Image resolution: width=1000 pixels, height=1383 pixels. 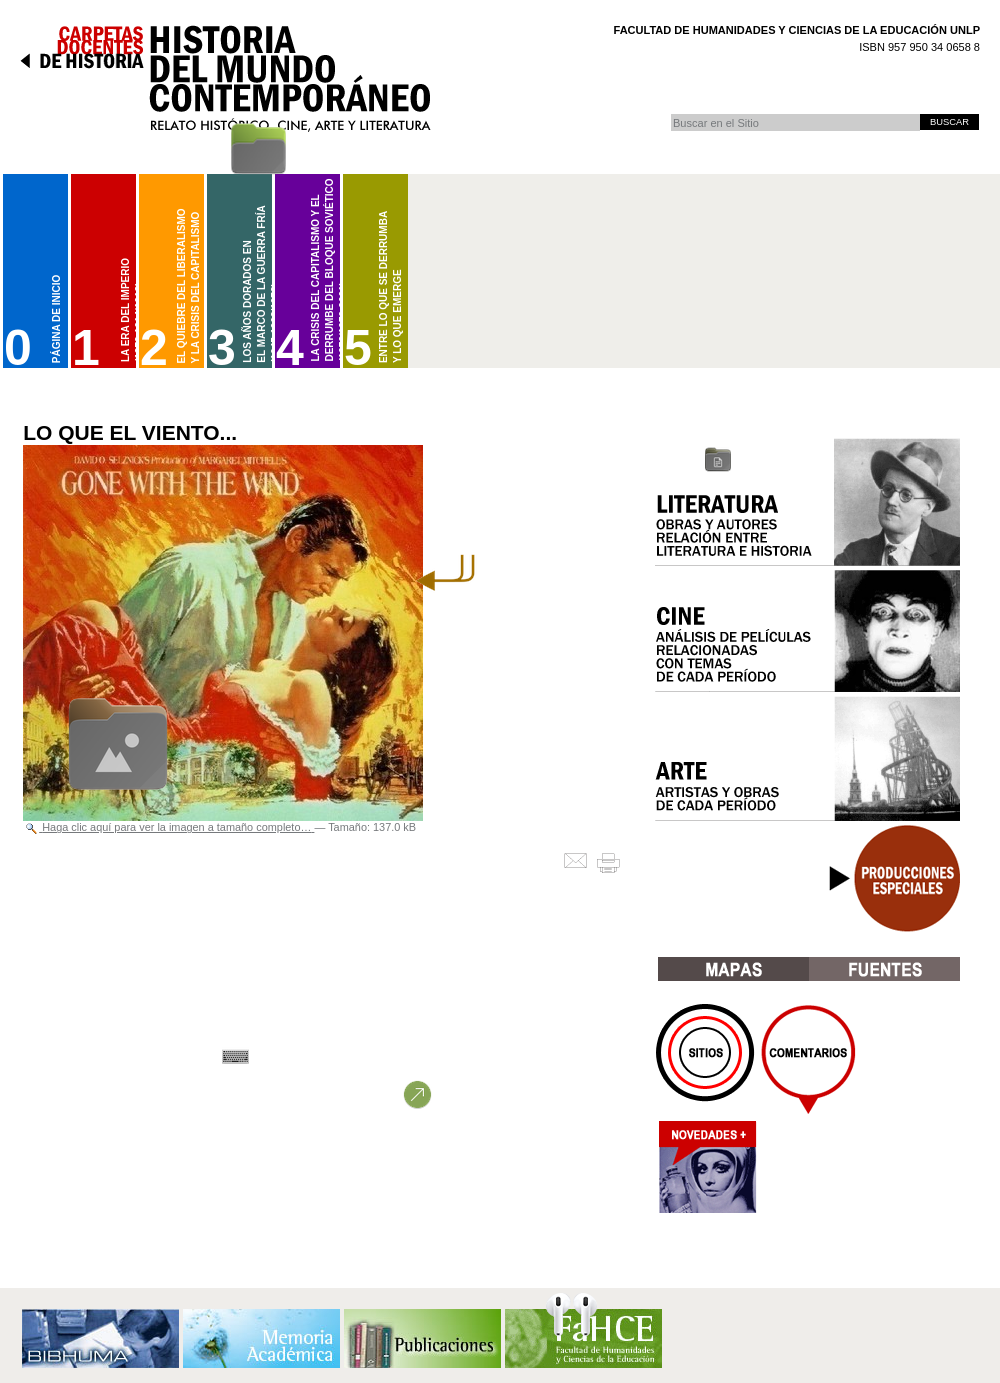 What do you see at coordinates (572, 1315) in the screenshot?
I see `connect bluetooth earbuds` at bounding box center [572, 1315].